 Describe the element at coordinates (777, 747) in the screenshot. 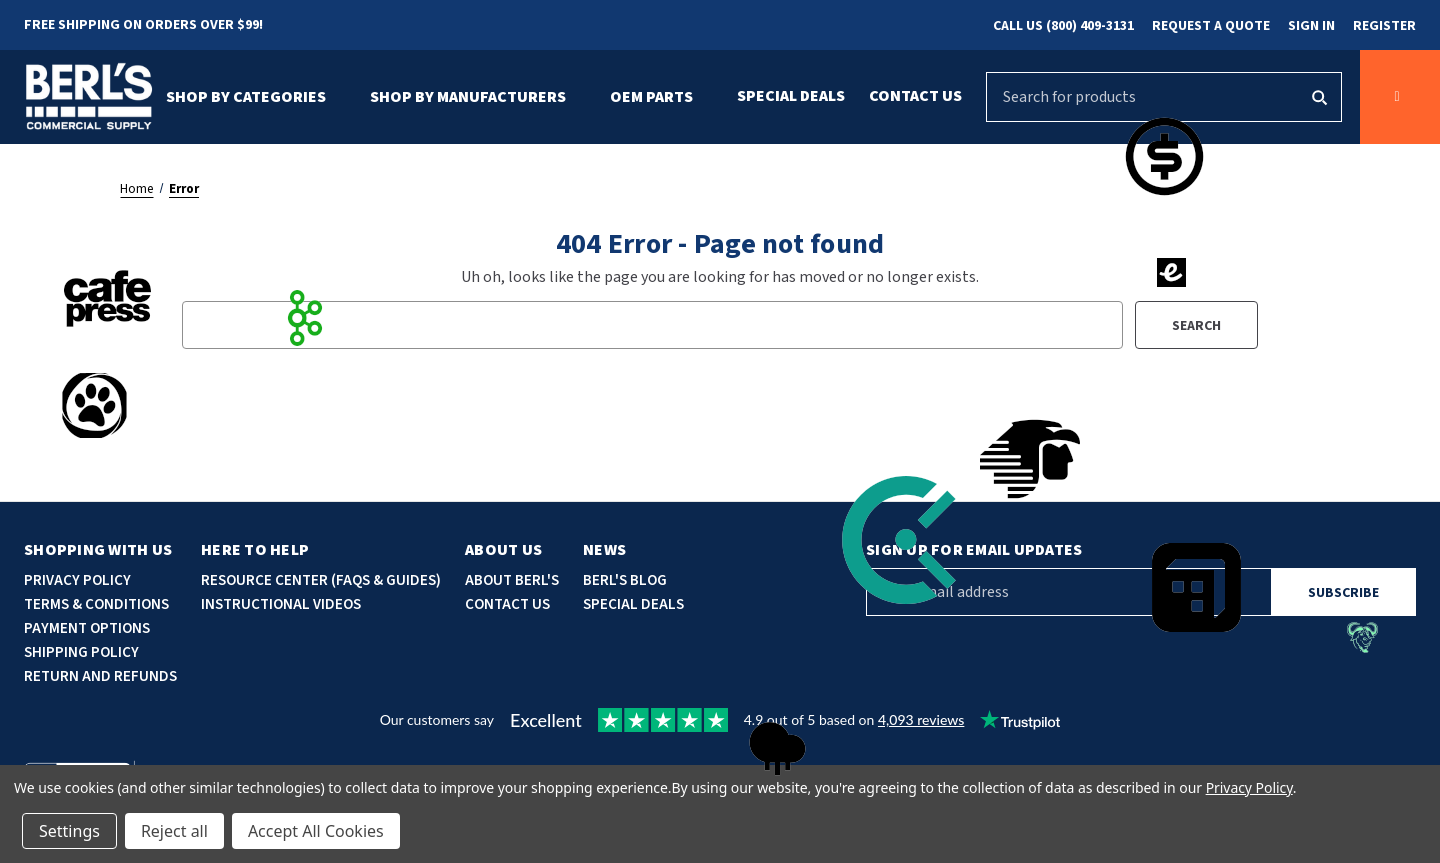

I see `indicates heavy rain or showers in weather forecast` at that location.